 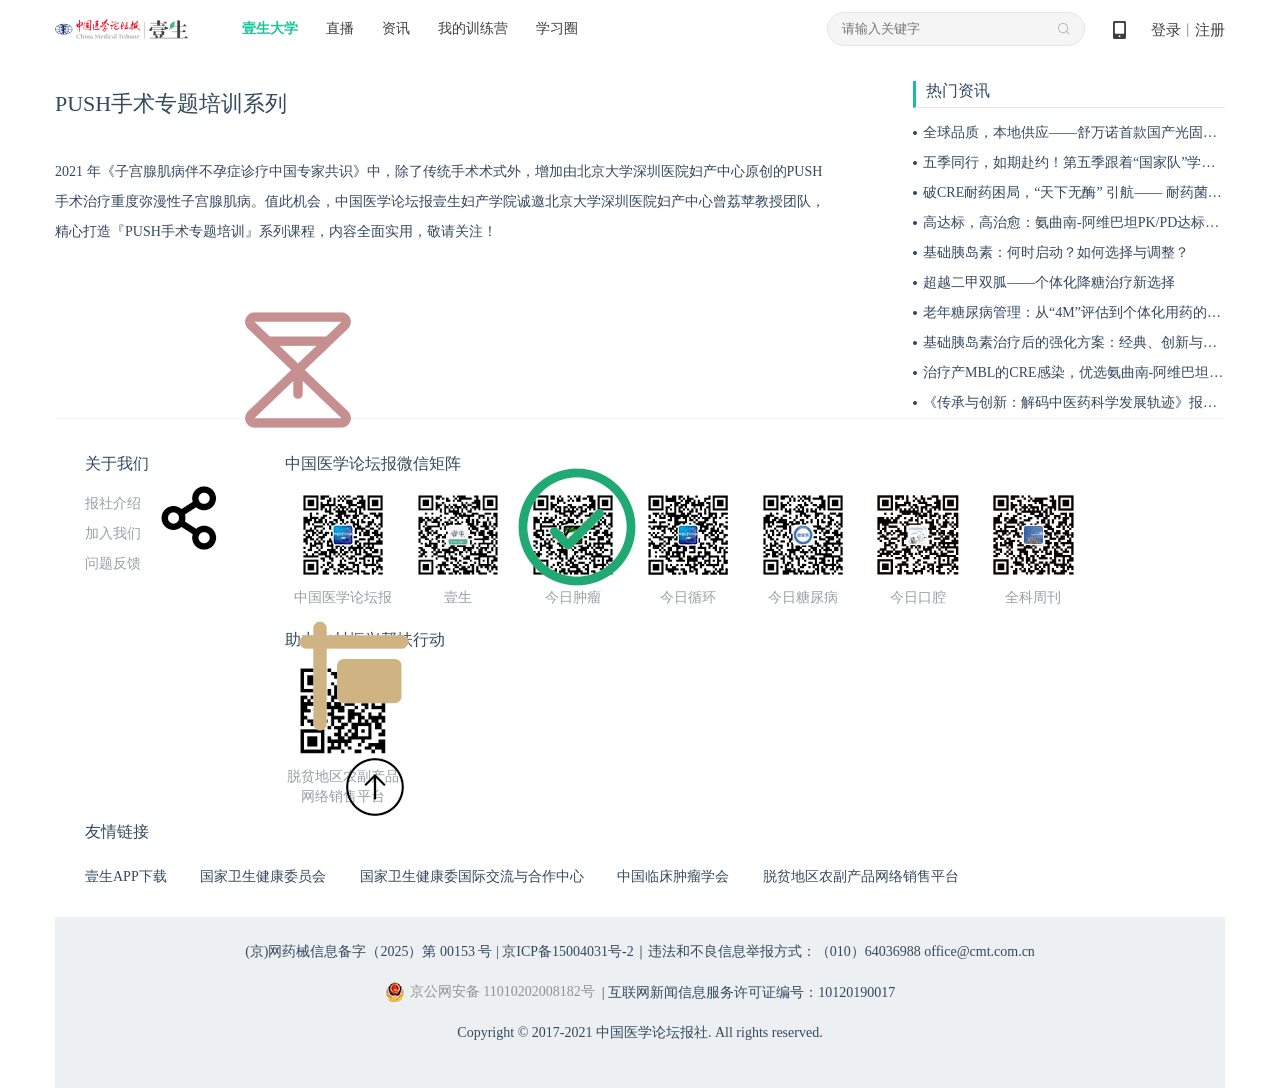 I want to click on indicates a storefront or business listing, so click(x=354, y=676).